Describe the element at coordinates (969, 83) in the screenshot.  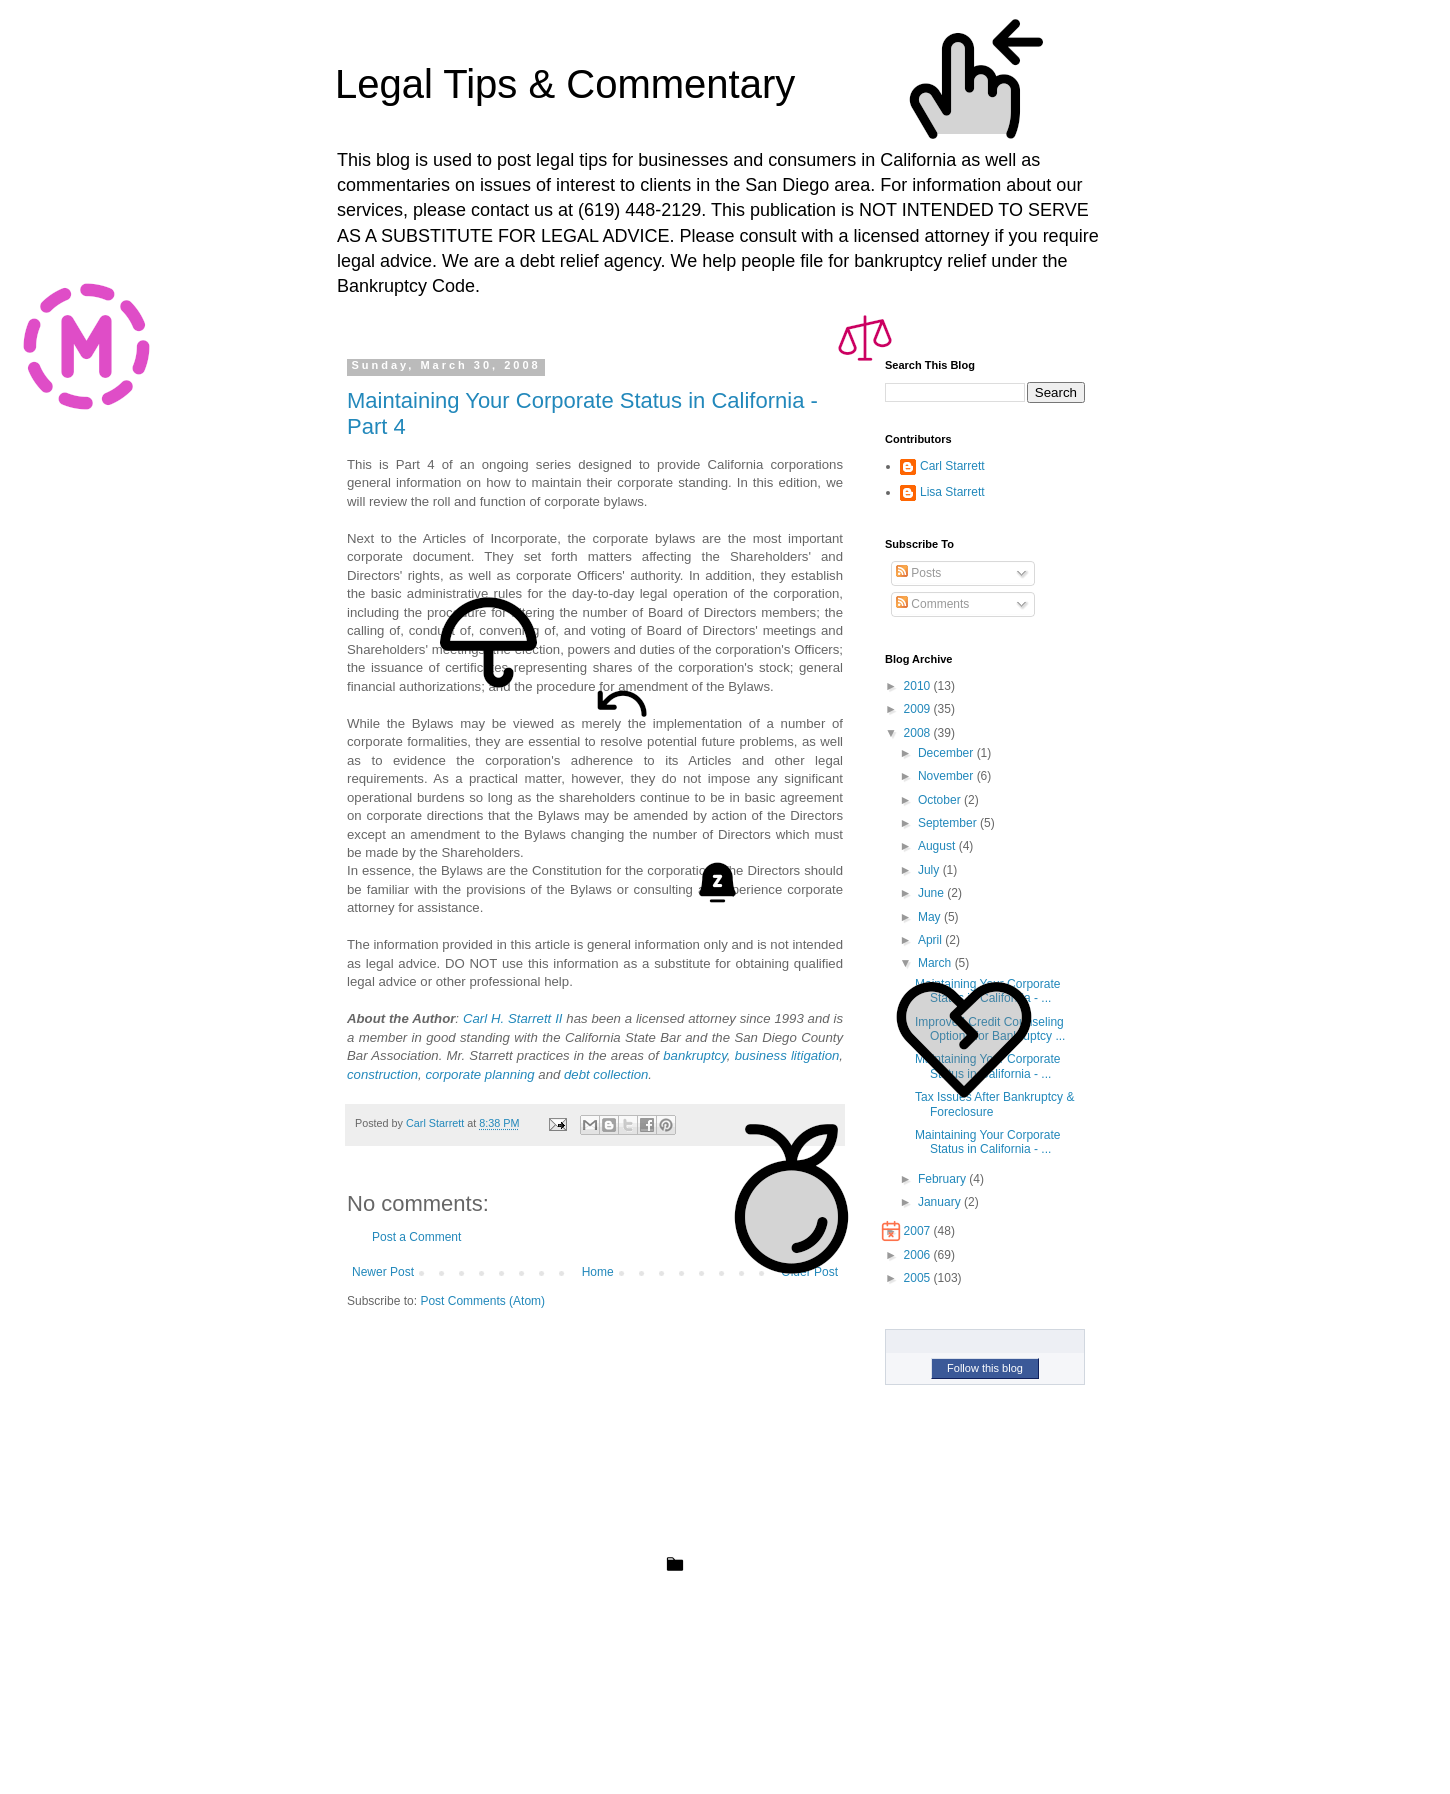
I see `swipe left to navigate or dismiss` at that location.